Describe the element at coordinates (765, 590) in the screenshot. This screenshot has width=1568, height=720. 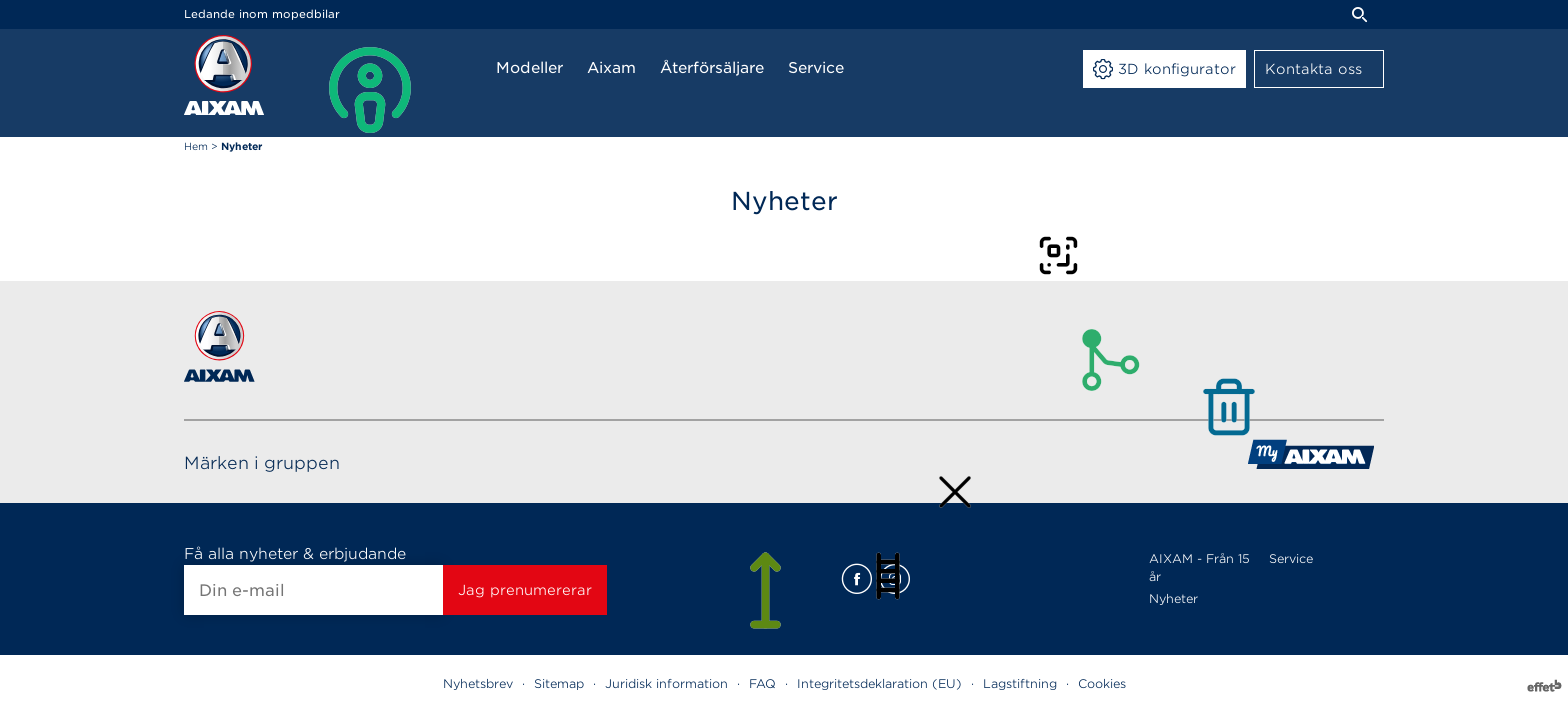
I see `move item to top of list` at that location.